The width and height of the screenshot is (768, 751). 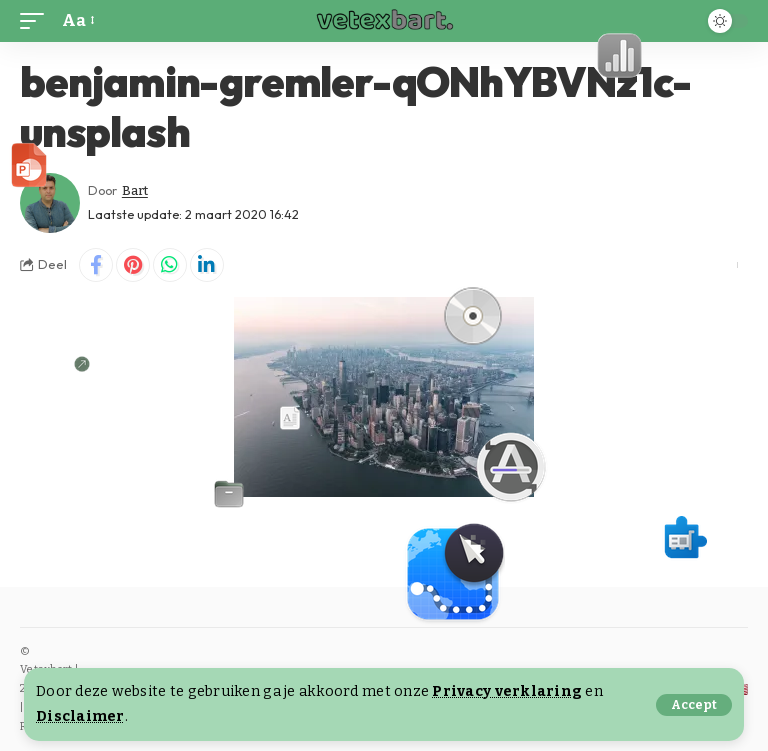 I want to click on open the file manager application, so click(x=229, y=494).